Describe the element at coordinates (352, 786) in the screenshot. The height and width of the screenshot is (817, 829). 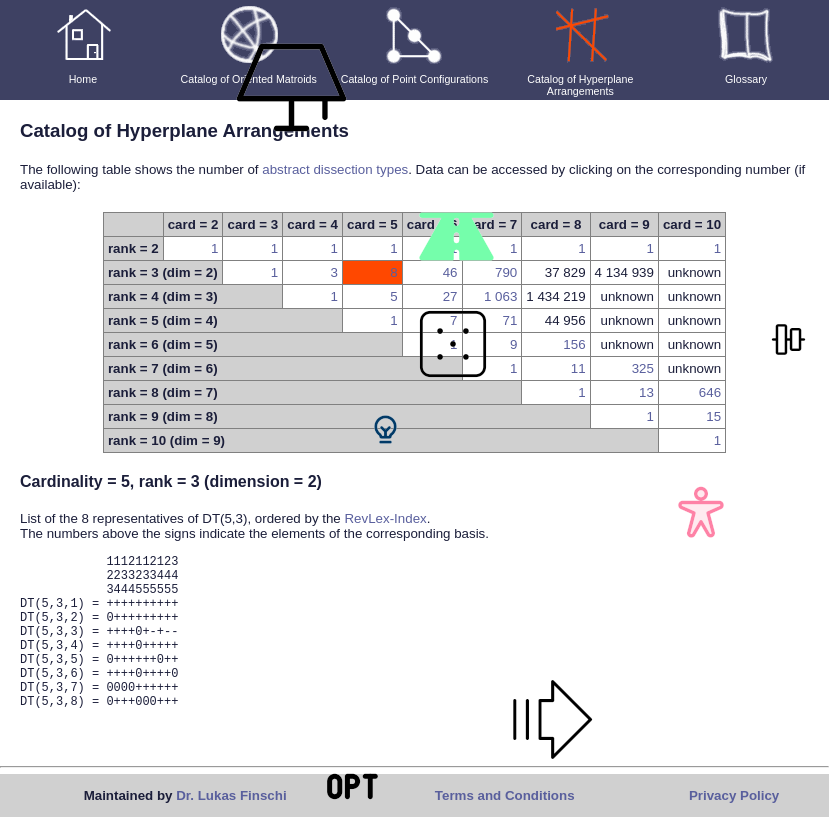
I see `send an HTTP OPTIONS request` at that location.